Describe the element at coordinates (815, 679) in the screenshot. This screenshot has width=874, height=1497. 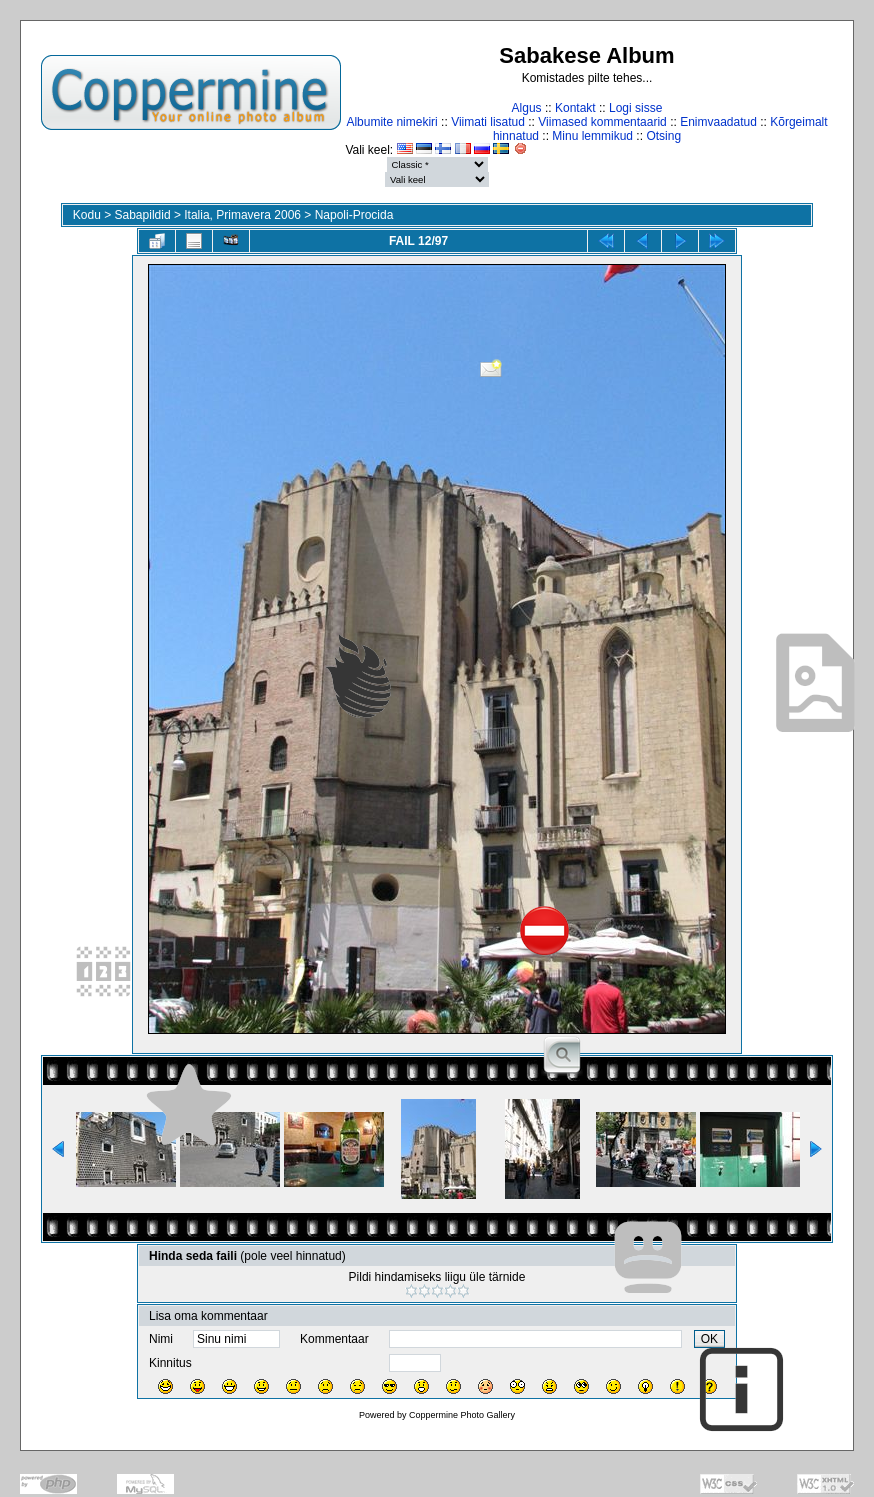
I see `indicates a drawing or illustration file` at that location.